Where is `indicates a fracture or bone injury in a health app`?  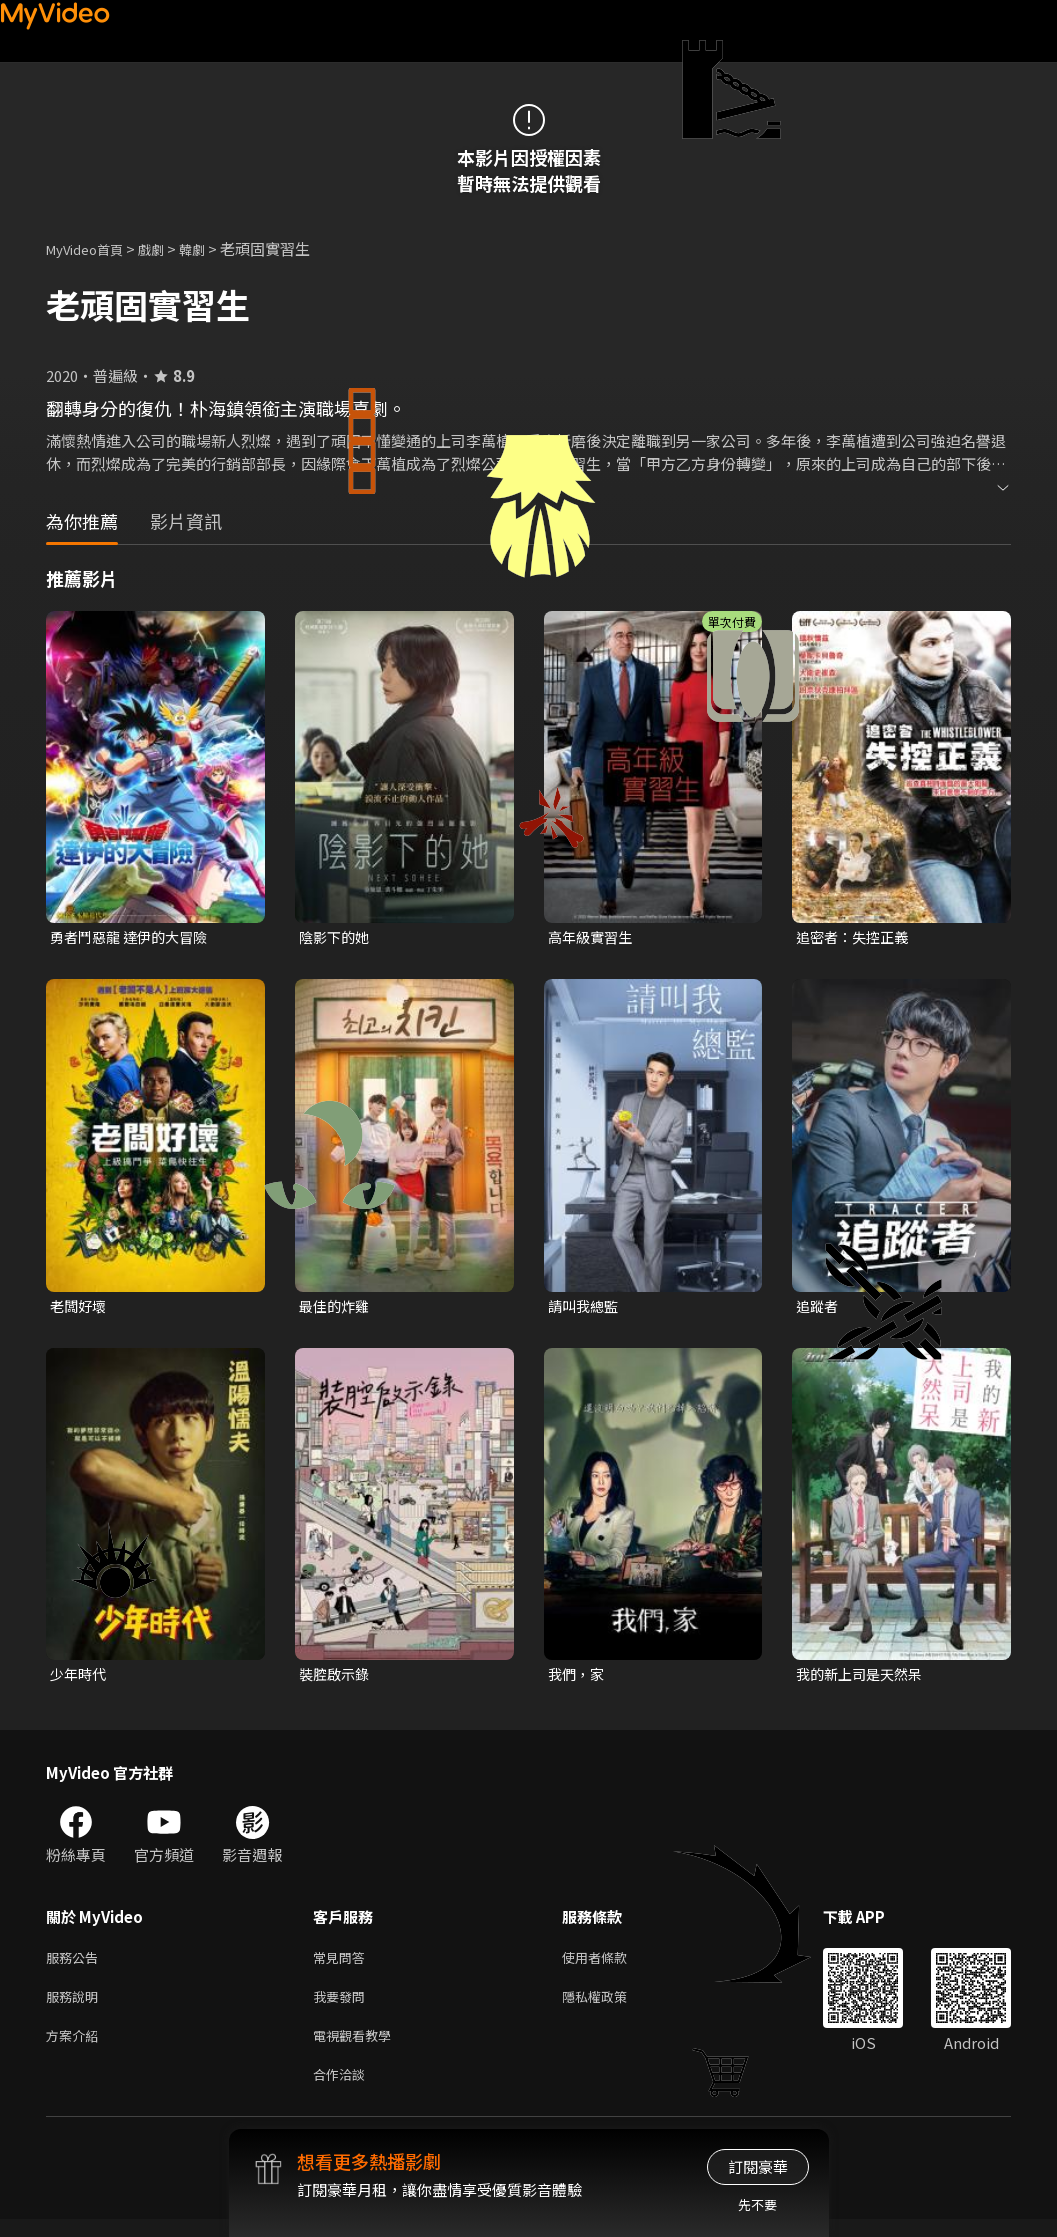
indicates a fracture or bone injury in a health app is located at coordinates (551, 817).